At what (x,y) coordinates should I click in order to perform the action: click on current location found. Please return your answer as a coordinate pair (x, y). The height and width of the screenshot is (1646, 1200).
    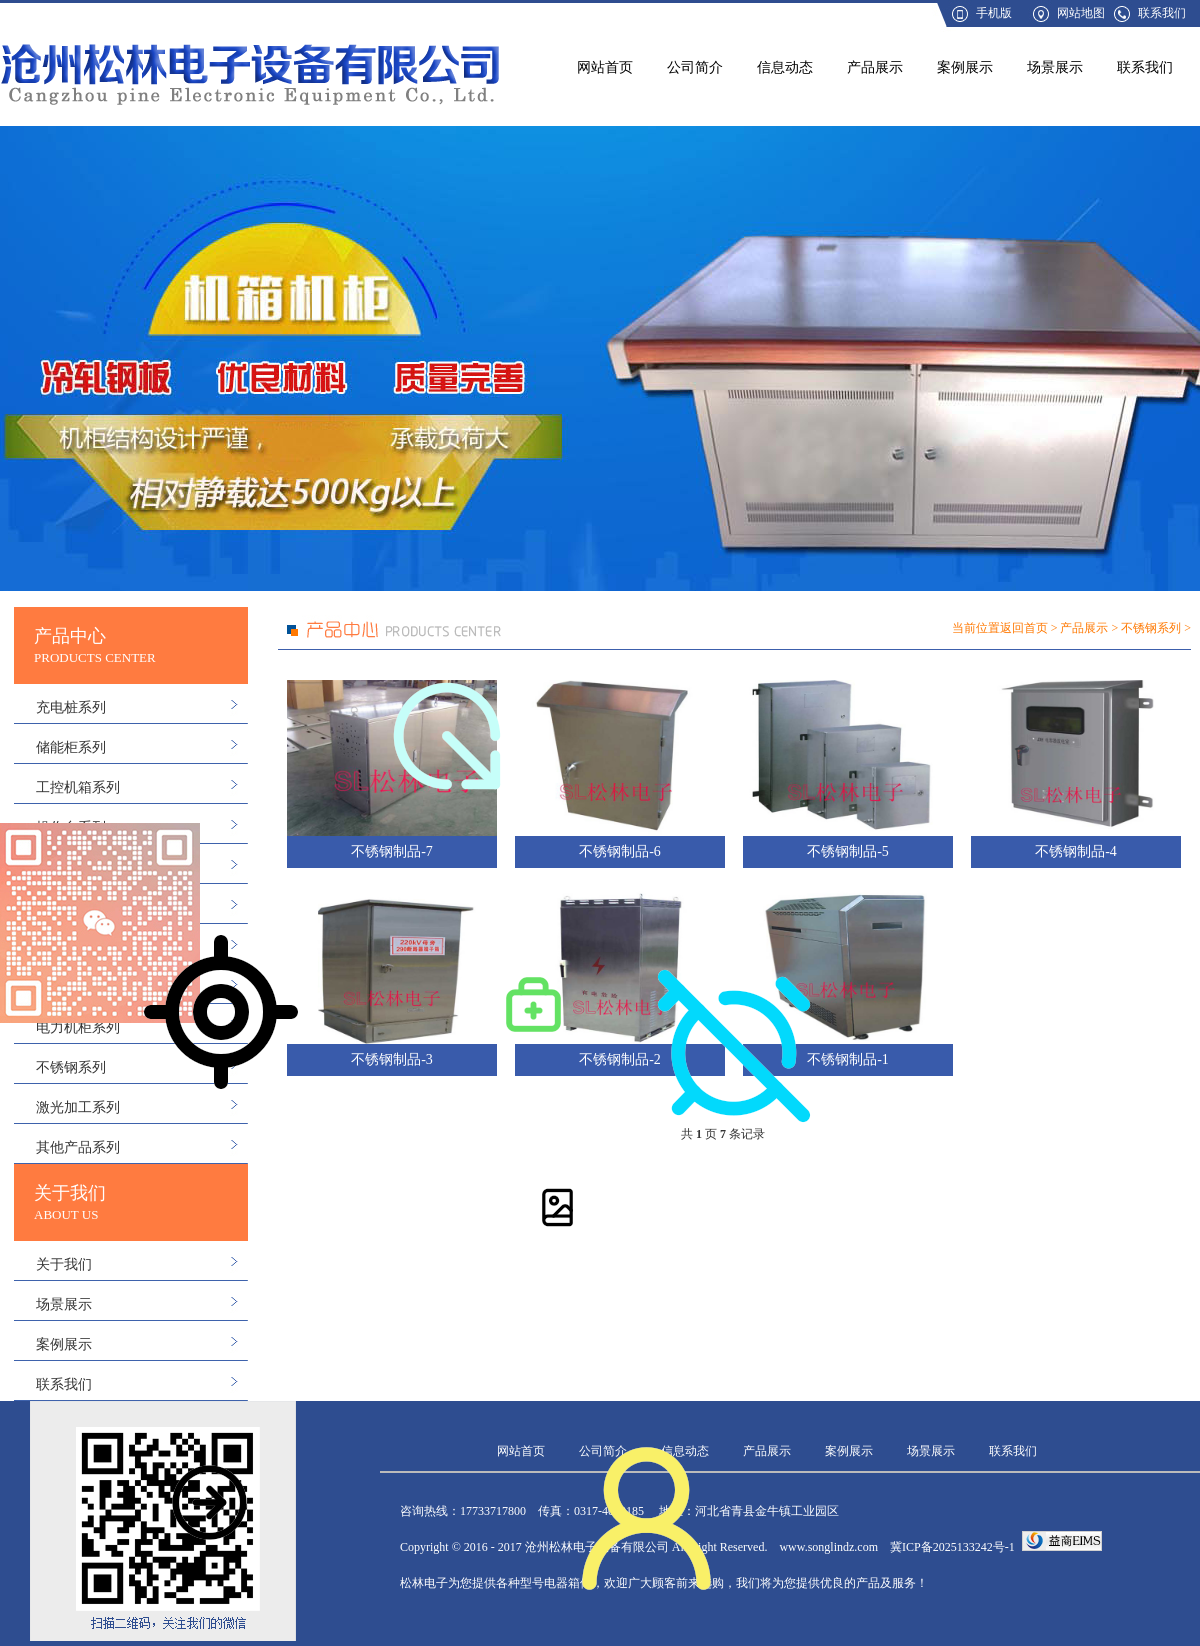
    Looking at the image, I should click on (221, 1012).